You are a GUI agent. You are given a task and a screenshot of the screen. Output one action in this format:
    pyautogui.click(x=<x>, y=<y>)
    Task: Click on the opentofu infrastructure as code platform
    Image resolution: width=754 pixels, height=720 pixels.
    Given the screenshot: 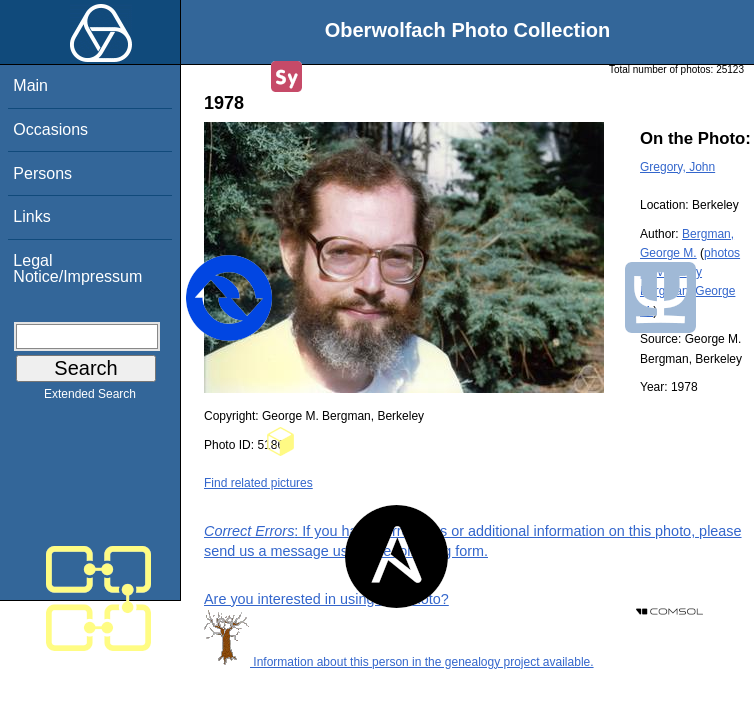 What is the action you would take?
    pyautogui.click(x=280, y=441)
    